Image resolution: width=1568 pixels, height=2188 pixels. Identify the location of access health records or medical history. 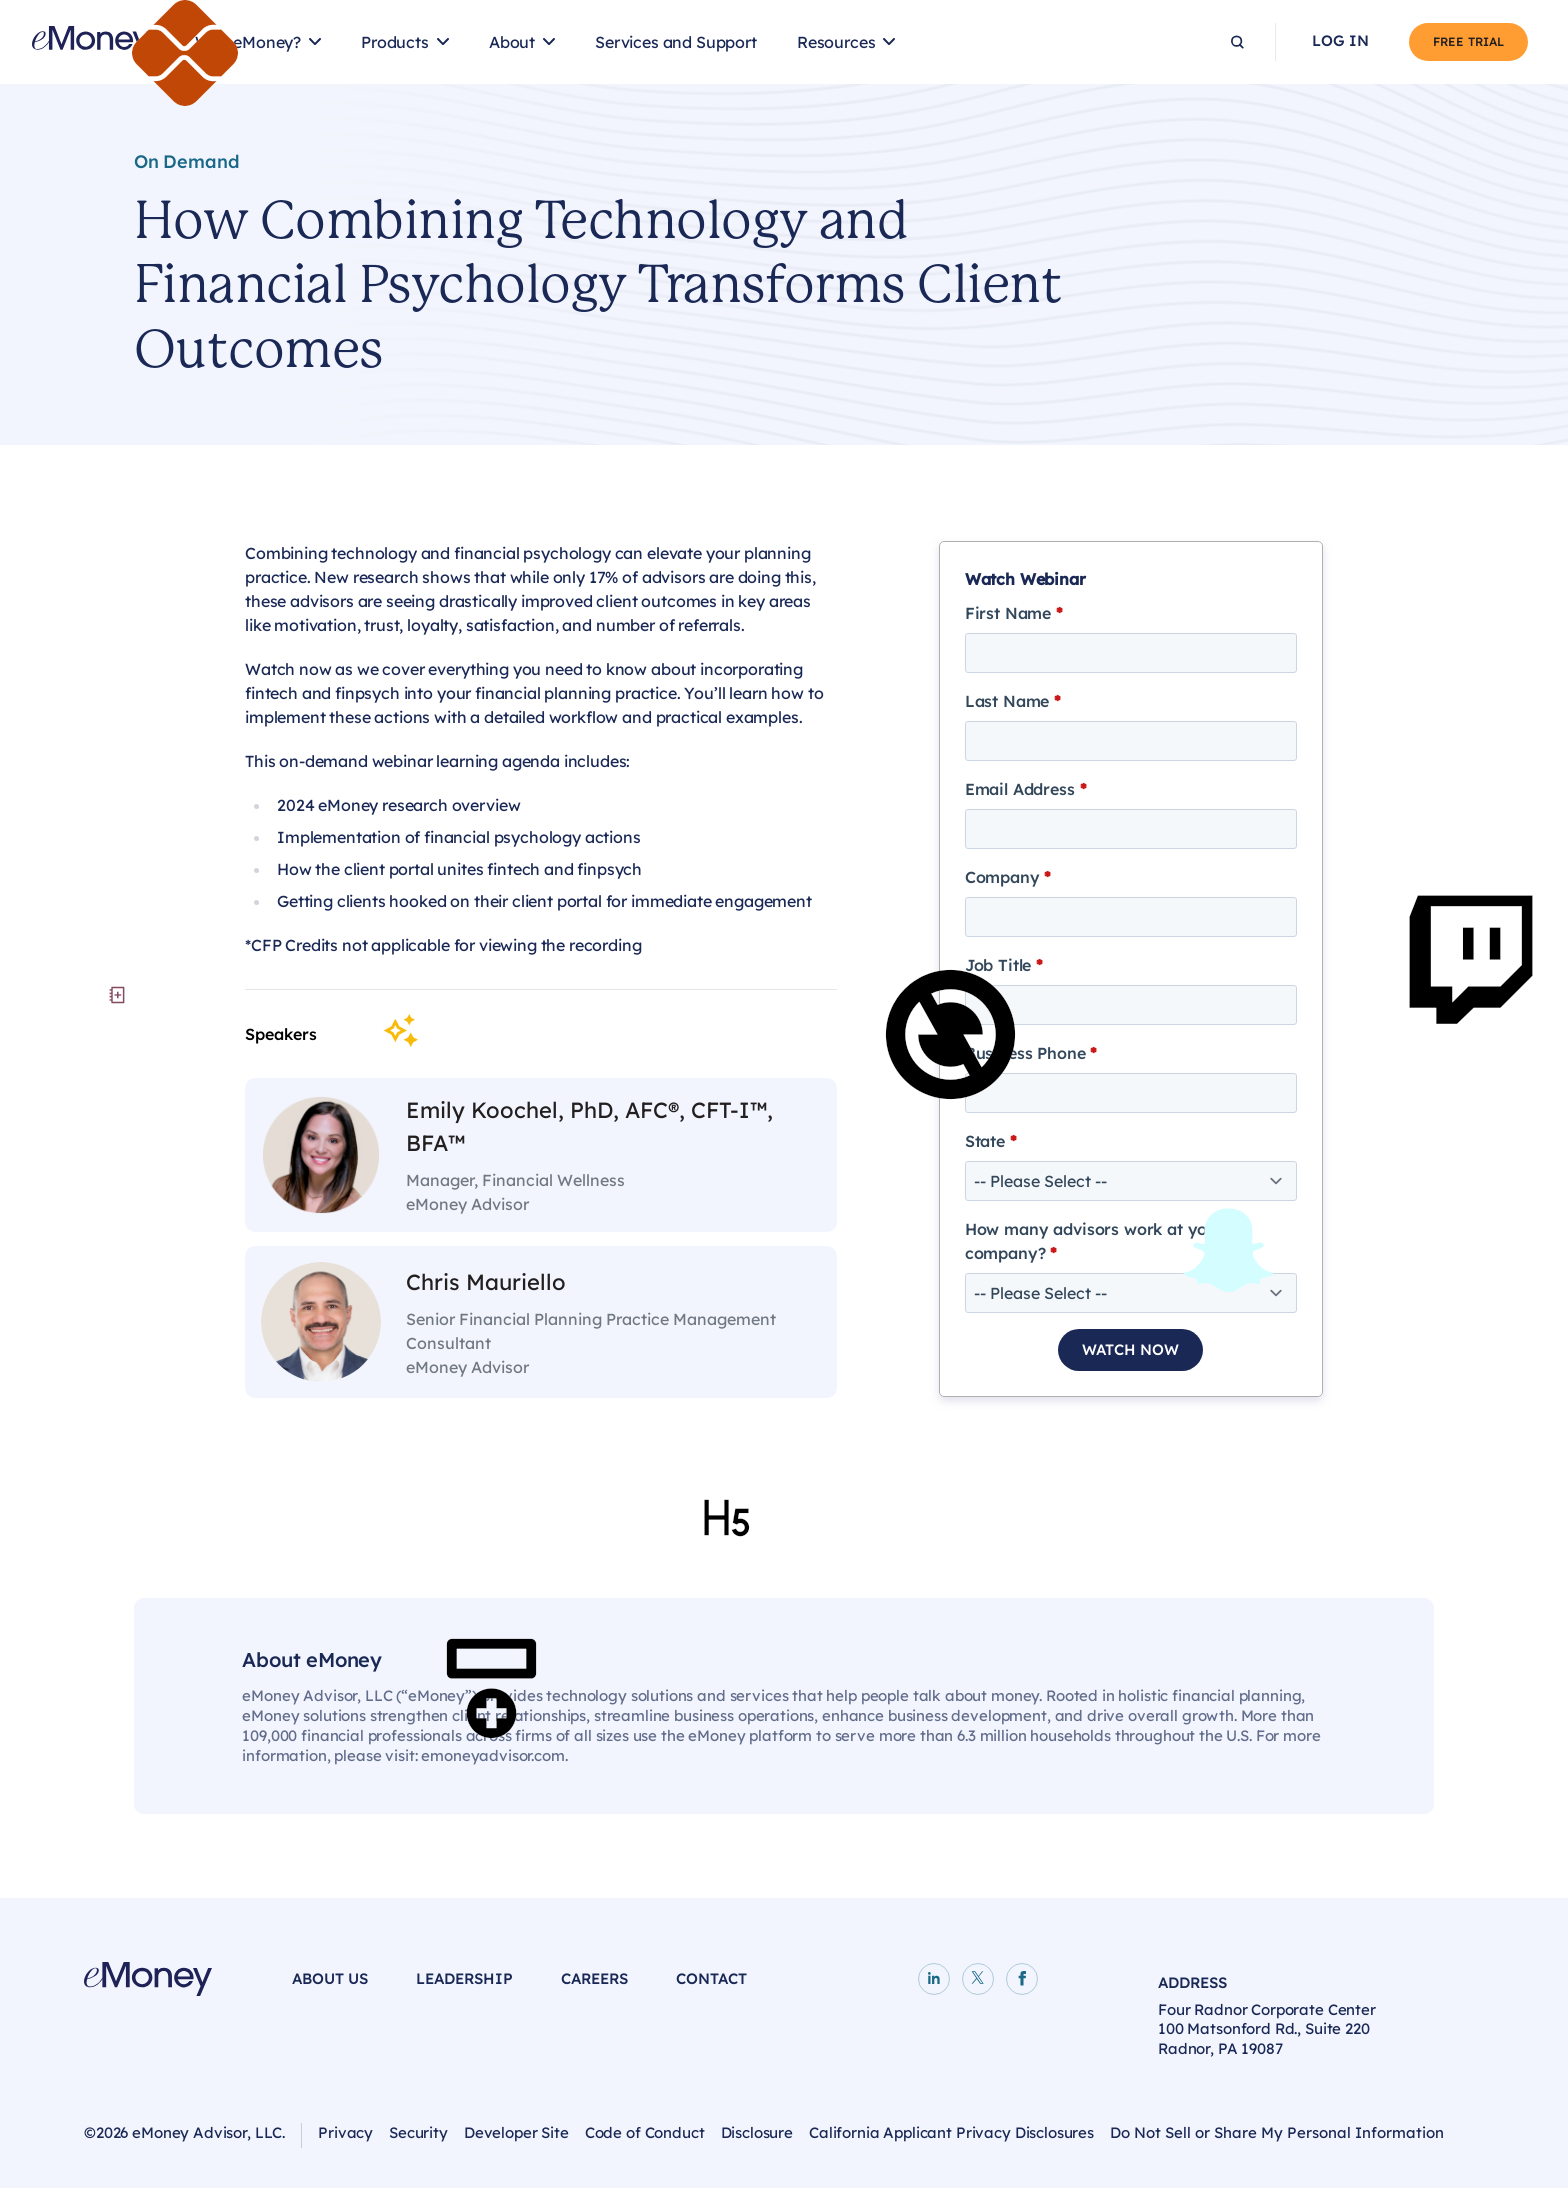
(117, 995).